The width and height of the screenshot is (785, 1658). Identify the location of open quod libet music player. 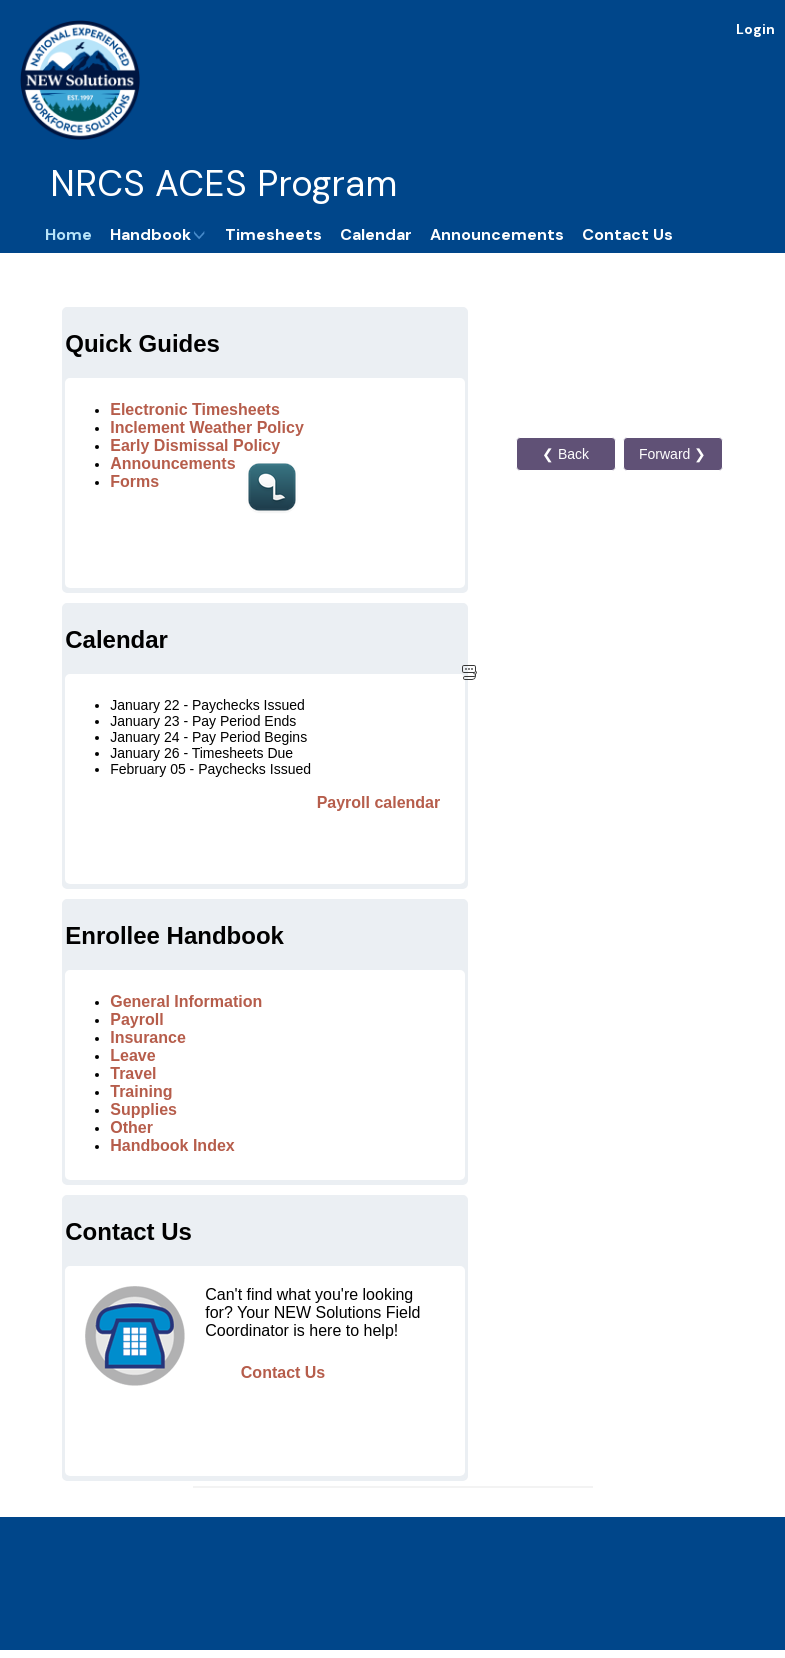
(272, 487).